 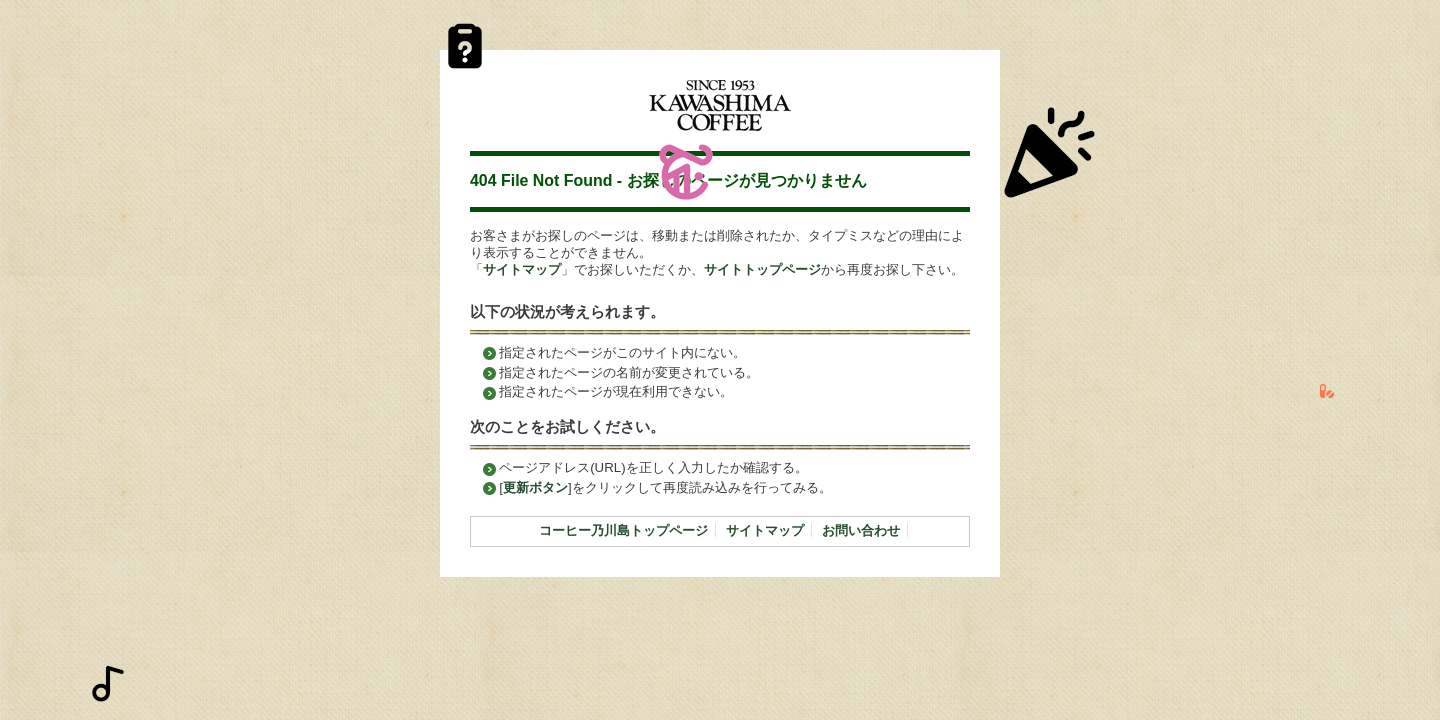 What do you see at coordinates (1327, 391) in the screenshot?
I see `view medication reminders` at bounding box center [1327, 391].